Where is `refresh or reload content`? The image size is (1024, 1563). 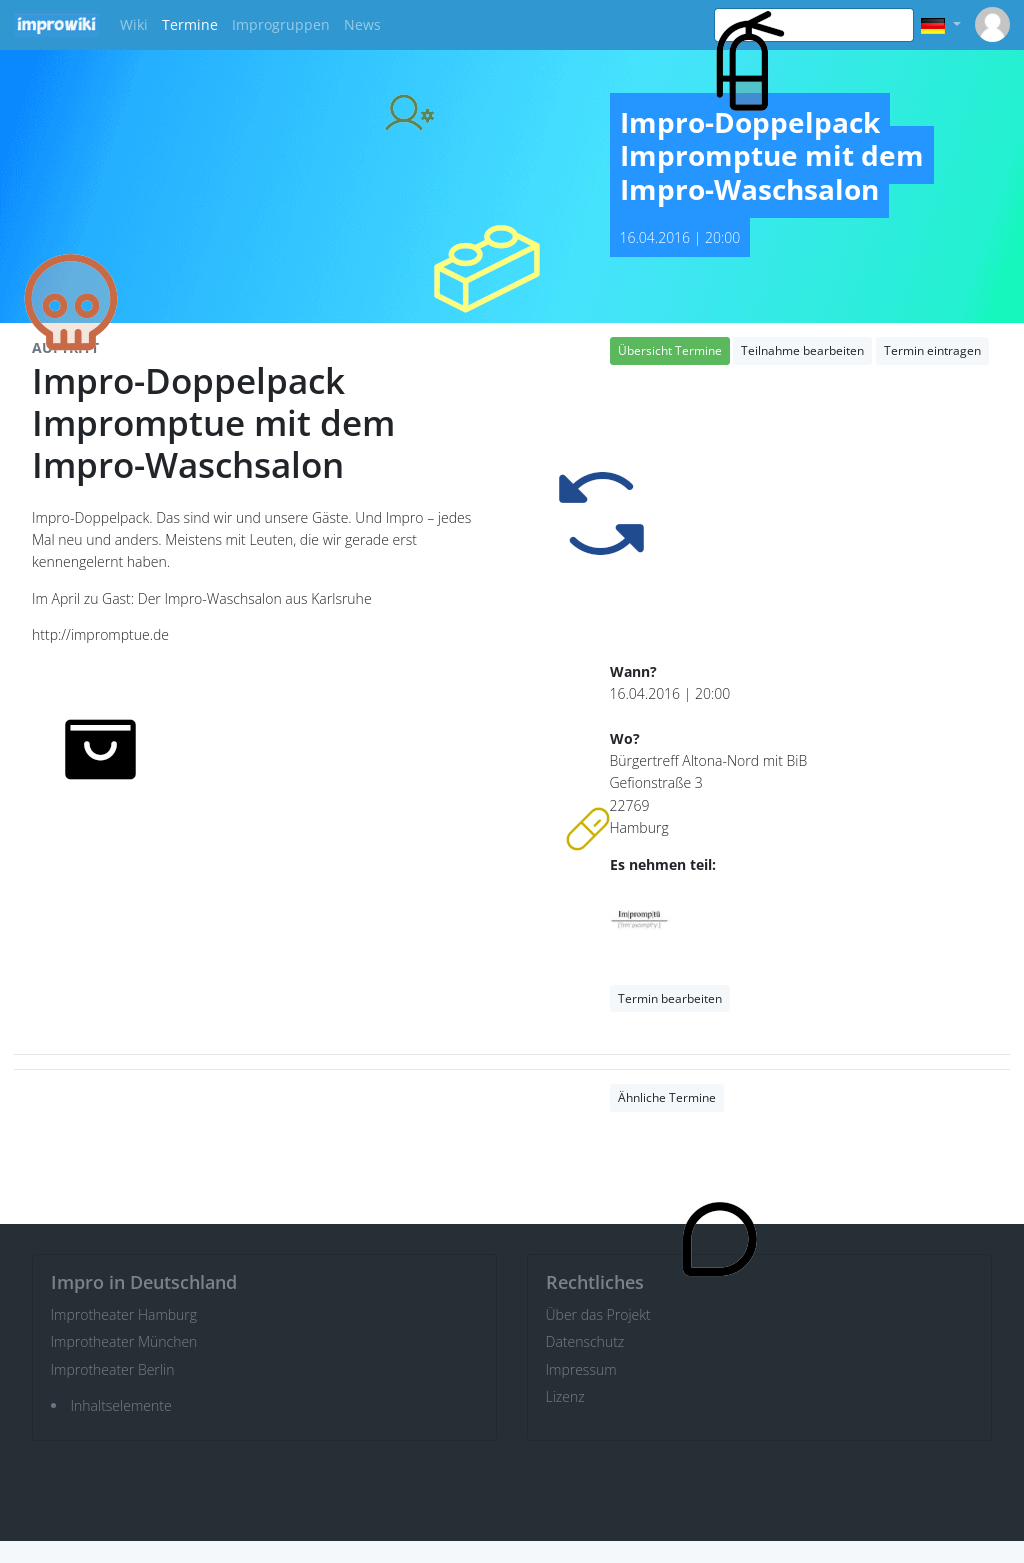
refresh or reload content is located at coordinates (601, 513).